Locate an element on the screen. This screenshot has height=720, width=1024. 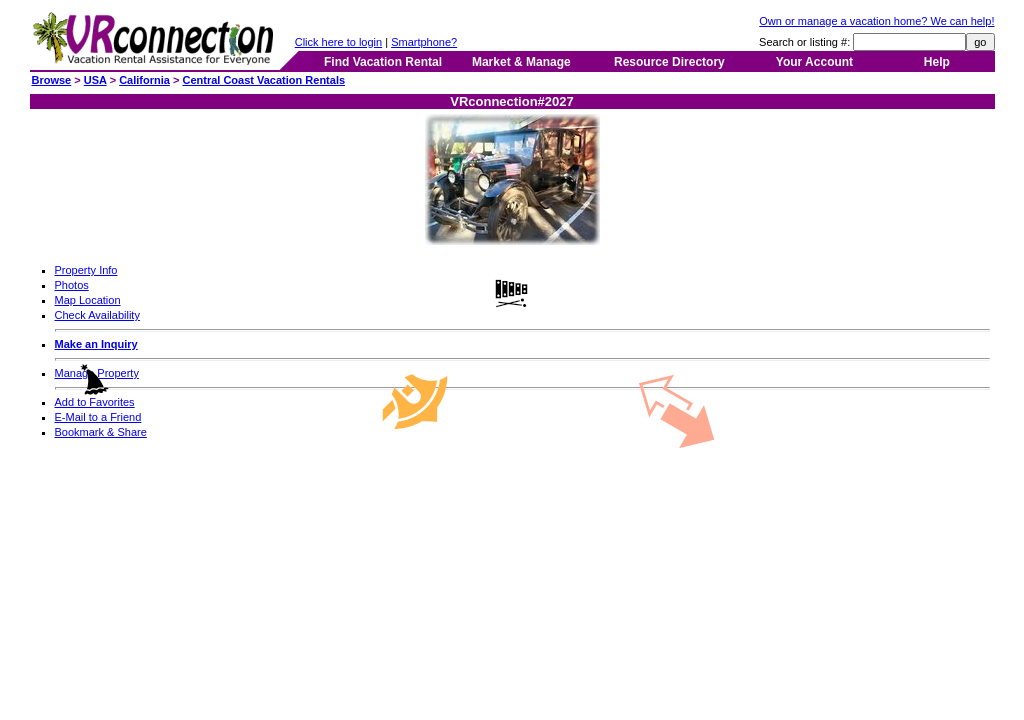
access music or sound settings is located at coordinates (511, 293).